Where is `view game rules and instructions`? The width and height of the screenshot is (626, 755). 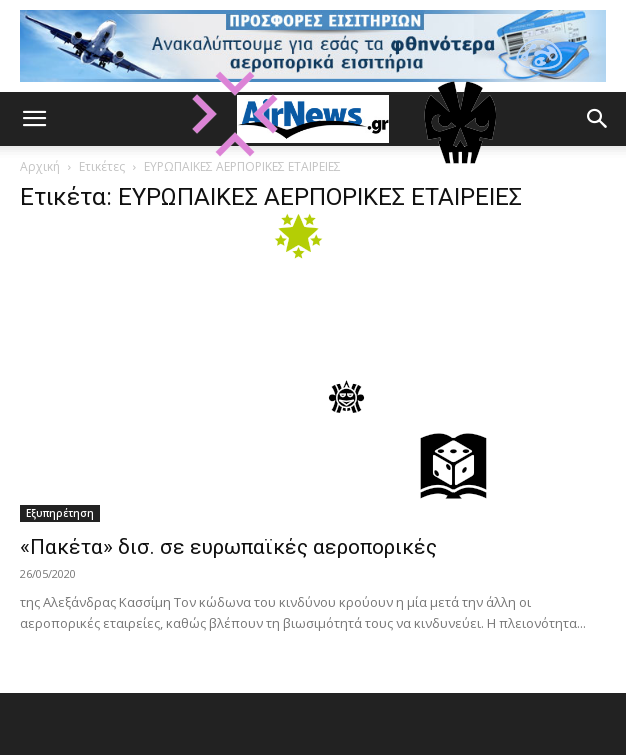 view game rules and instructions is located at coordinates (453, 466).